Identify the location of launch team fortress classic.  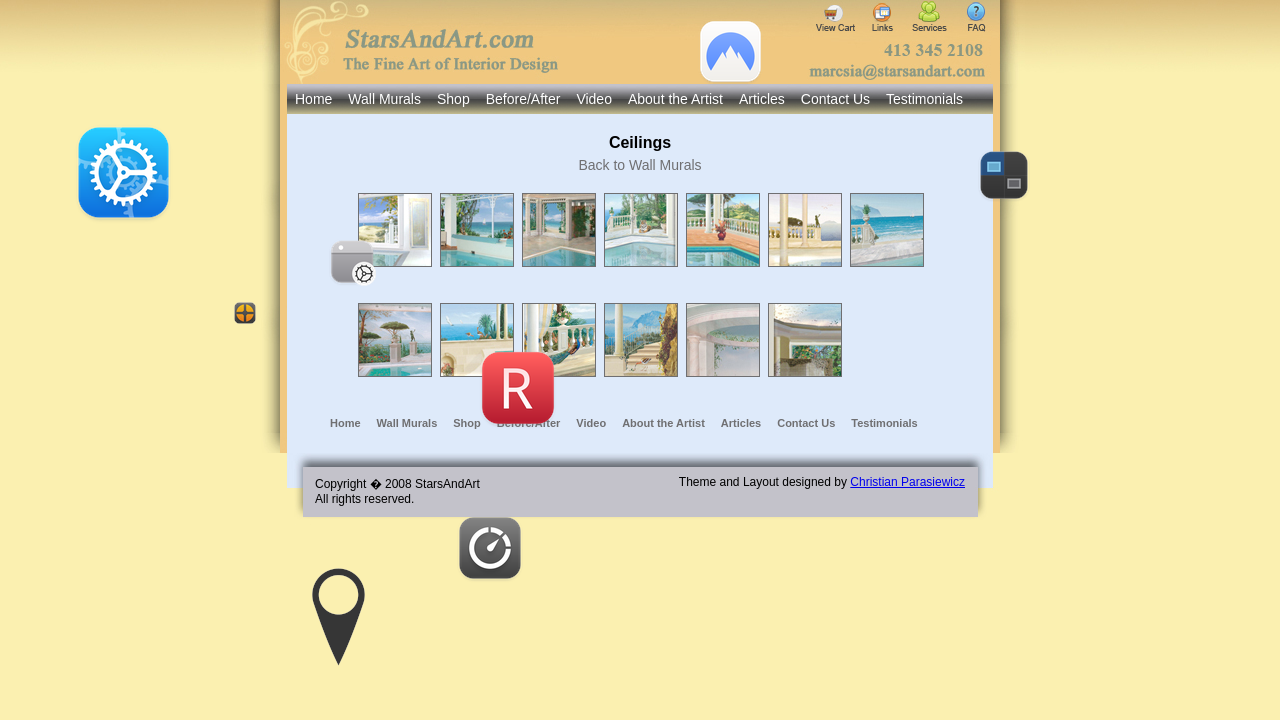
(245, 313).